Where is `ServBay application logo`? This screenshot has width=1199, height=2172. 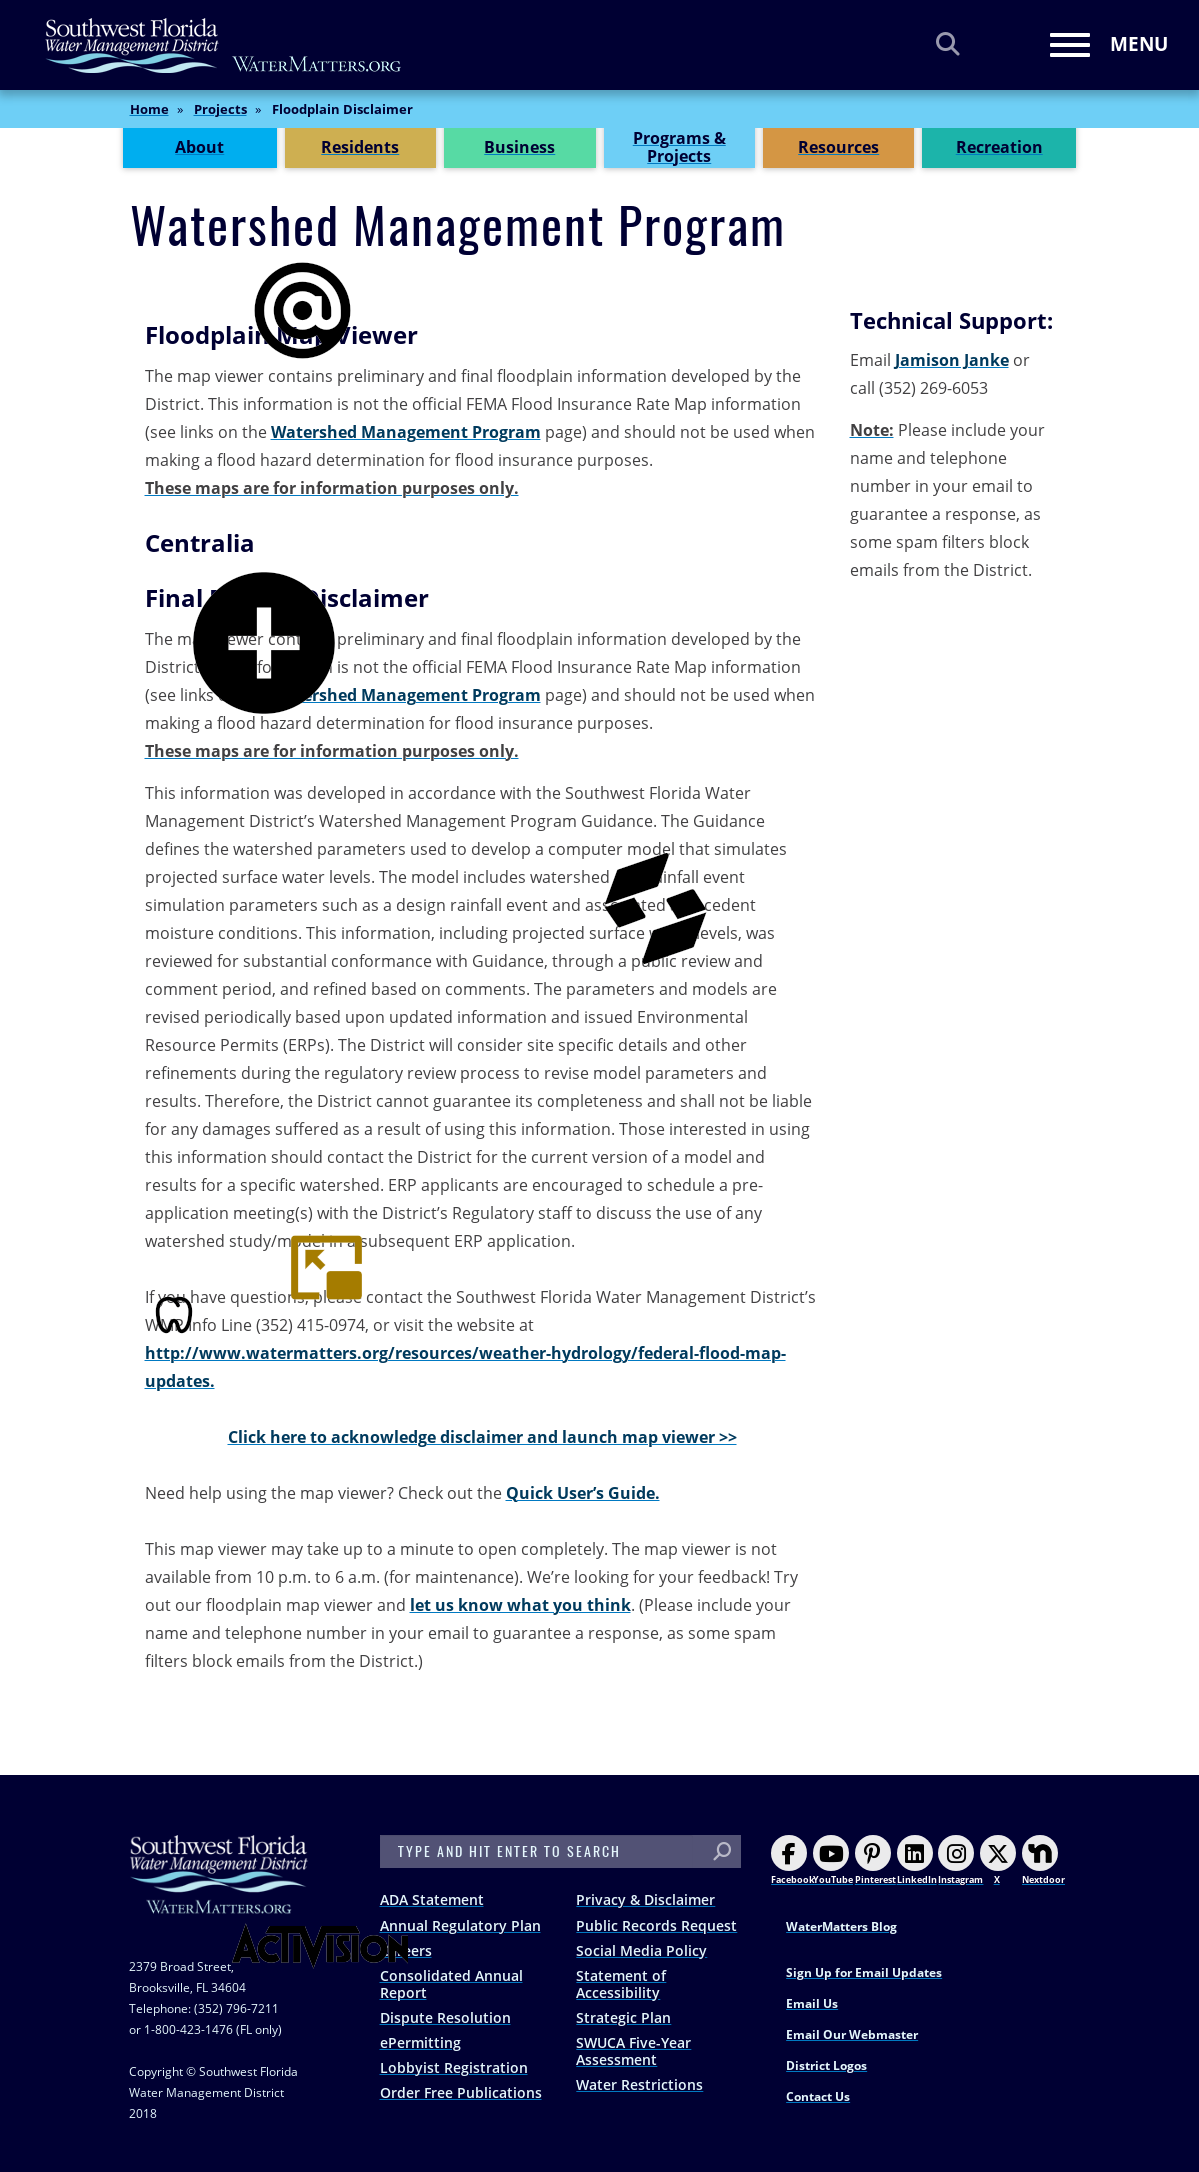
ServBay application logo is located at coordinates (655, 908).